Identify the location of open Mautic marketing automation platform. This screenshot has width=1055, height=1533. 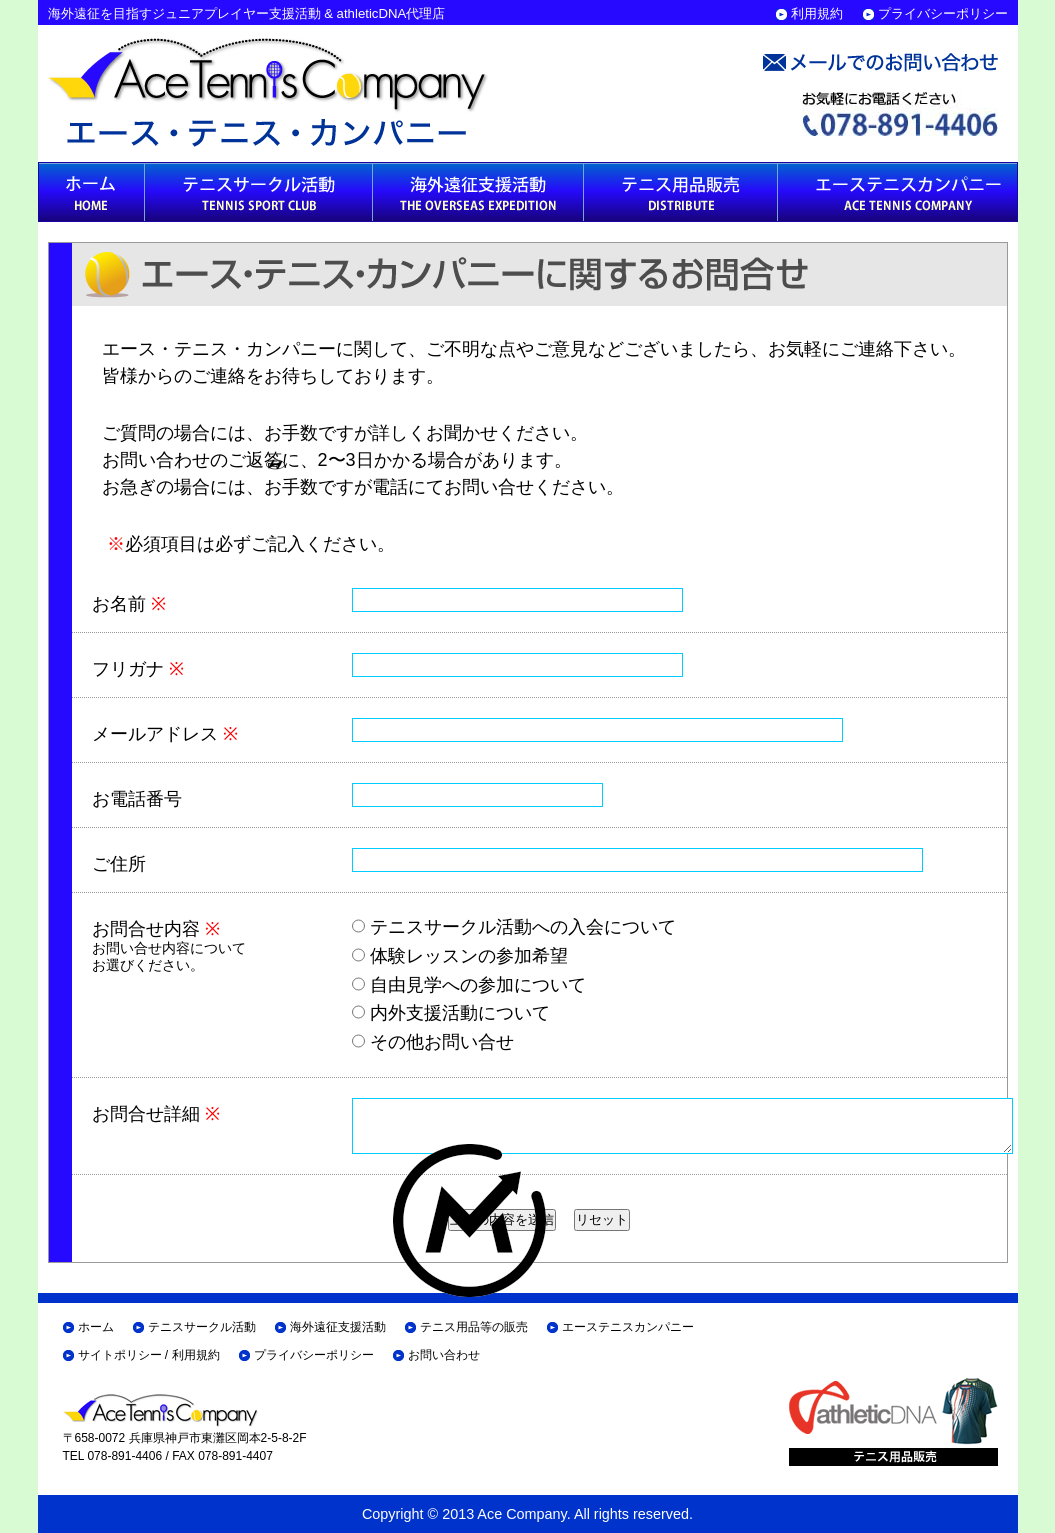
(469, 1220).